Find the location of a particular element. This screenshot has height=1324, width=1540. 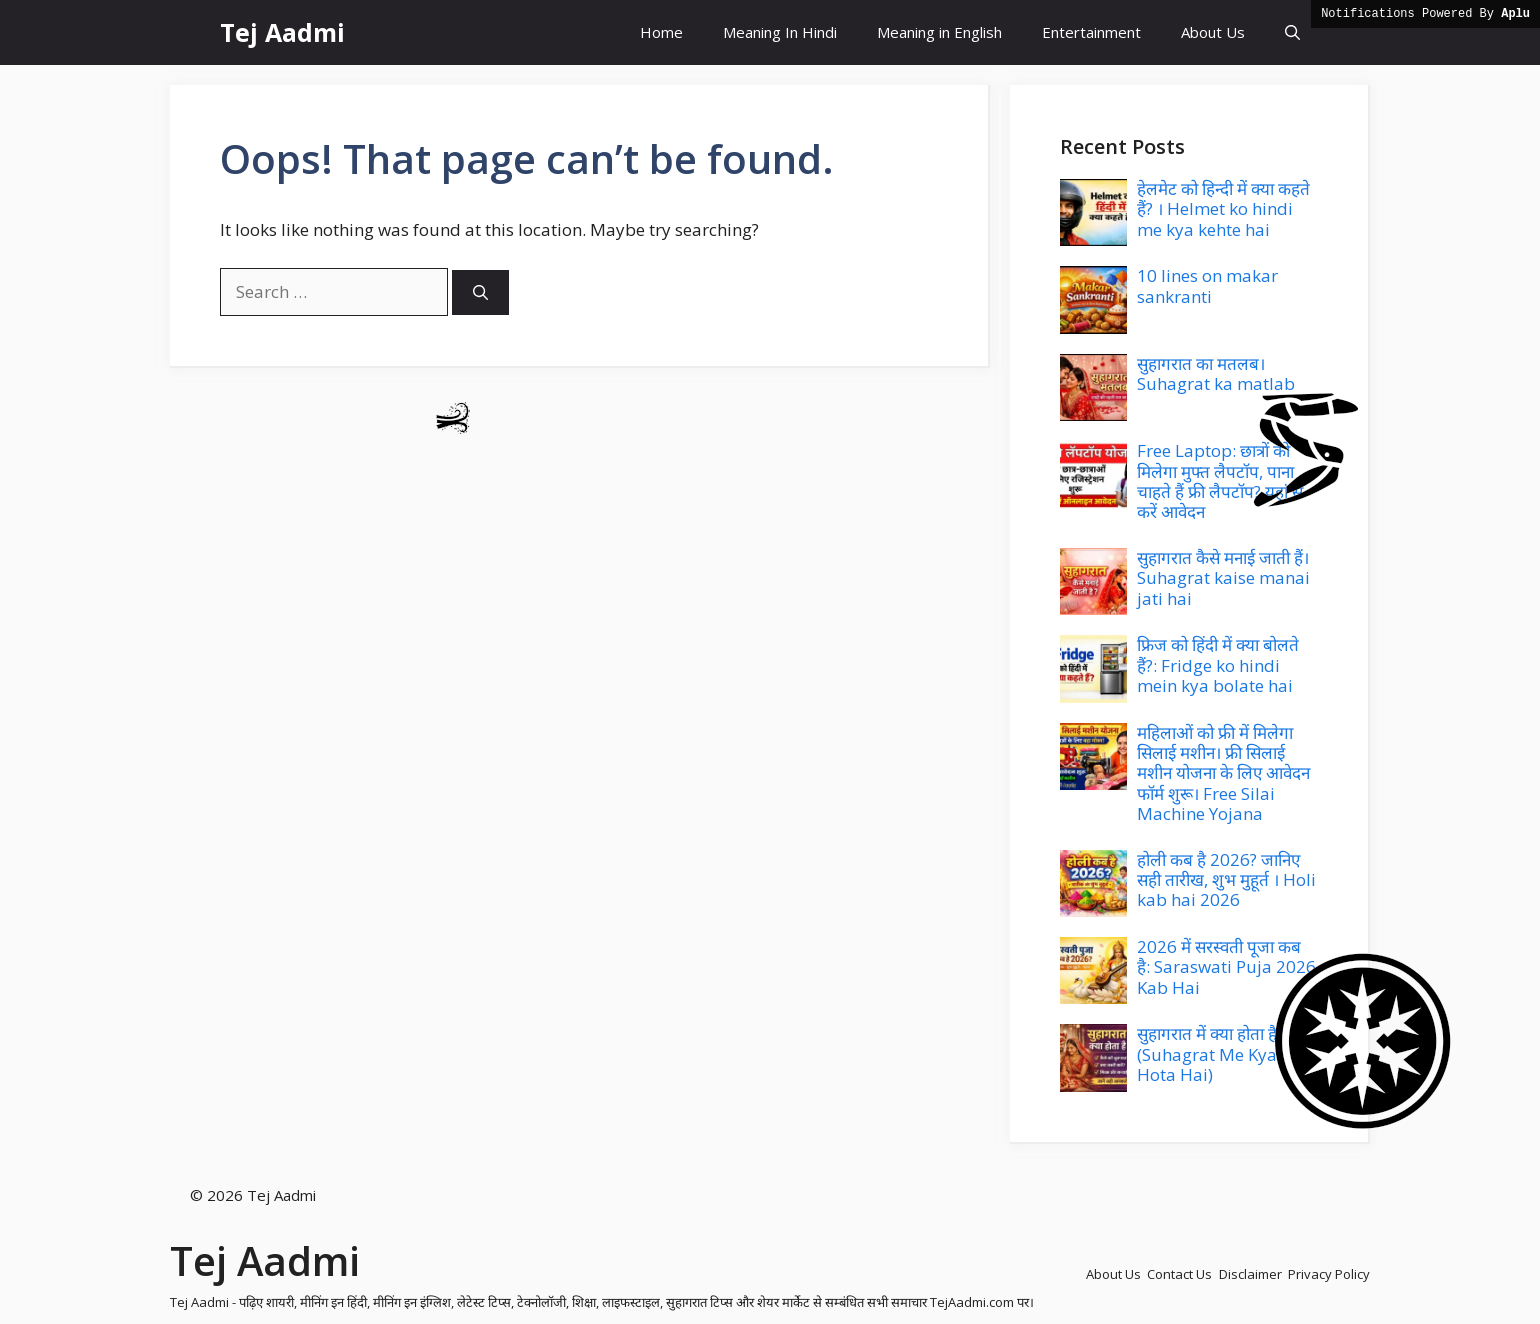

activate ice or frost ability is located at coordinates (1363, 1042).